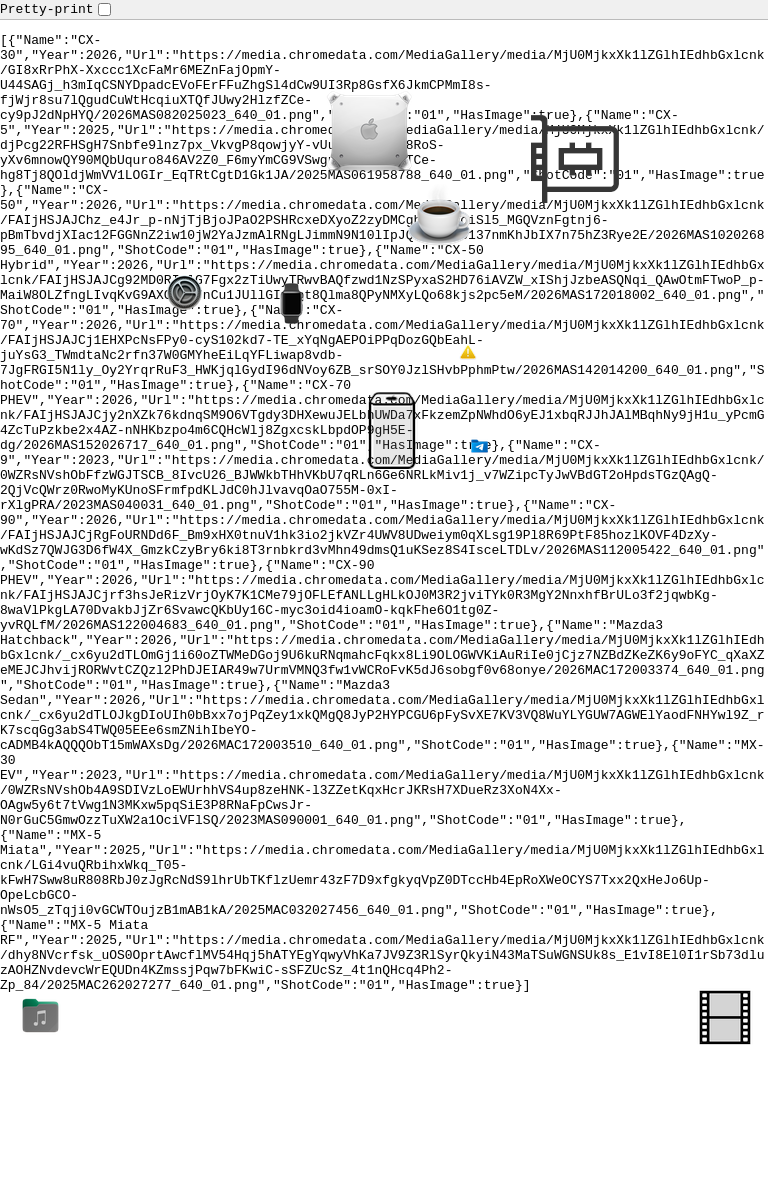 Image resolution: width=768 pixels, height=1198 pixels. I want to click on access your movies folder in the sidebar, so click(725, 1017).